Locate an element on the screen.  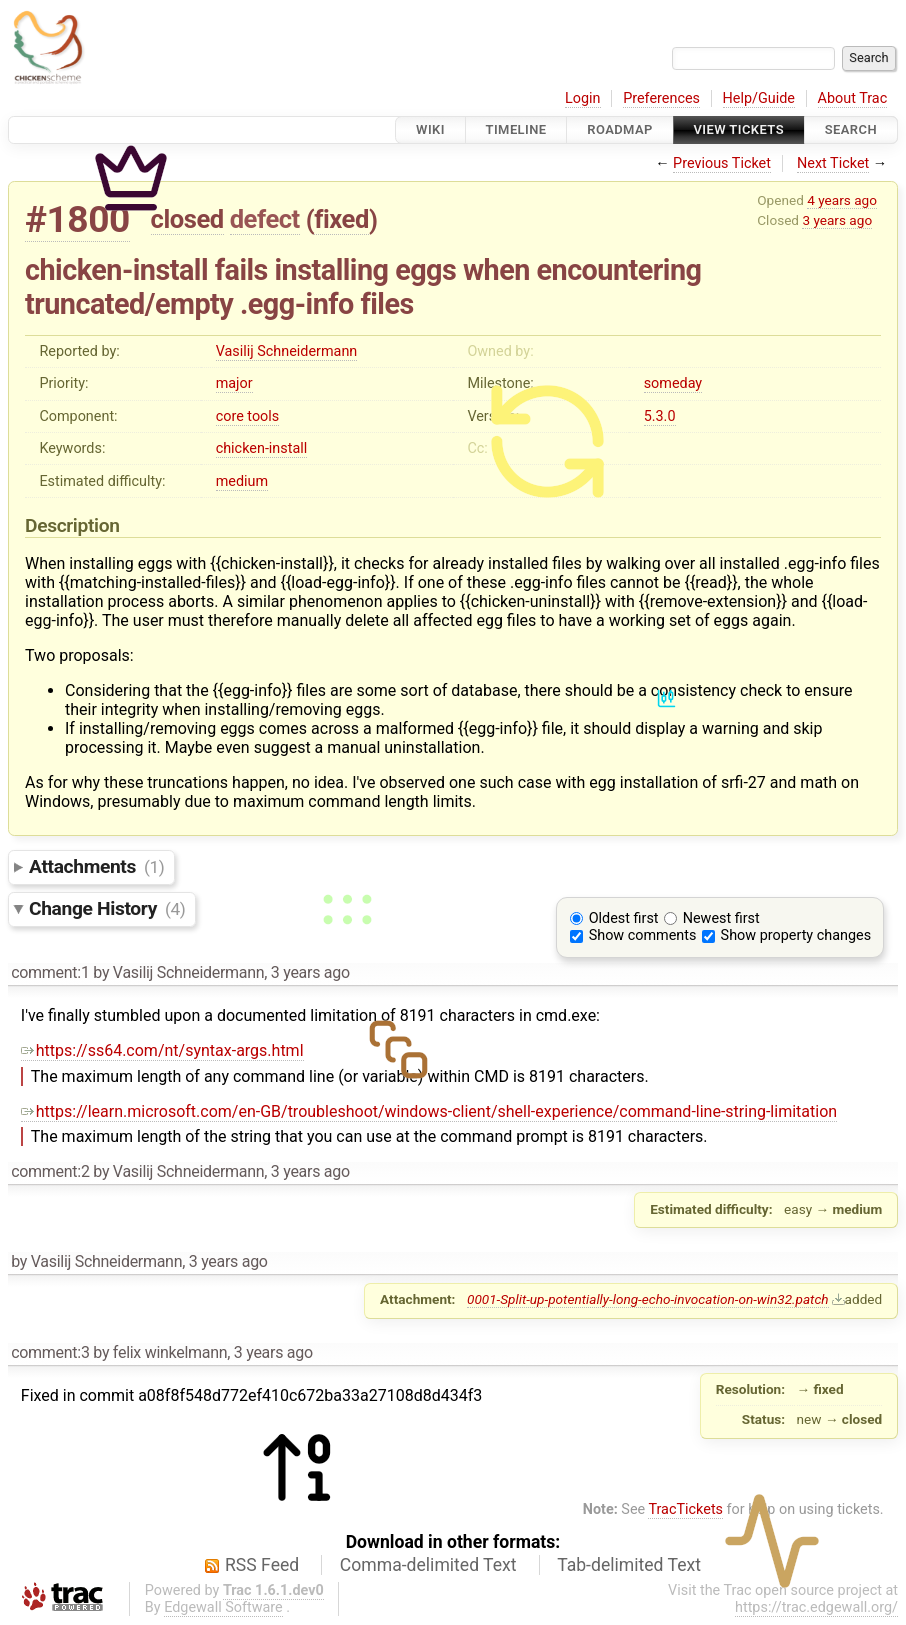
drag to reorder or rearrange items is located at coordinates (347, 909).